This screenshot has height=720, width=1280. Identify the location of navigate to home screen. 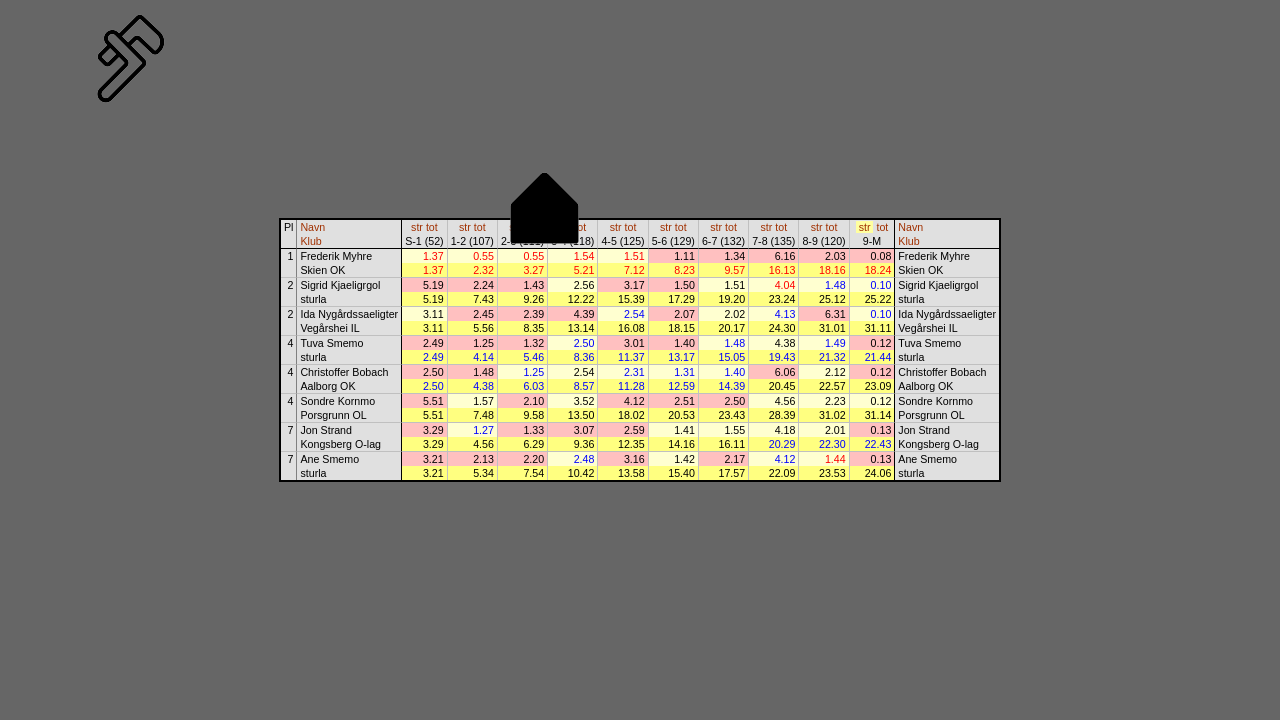
(544, 209).